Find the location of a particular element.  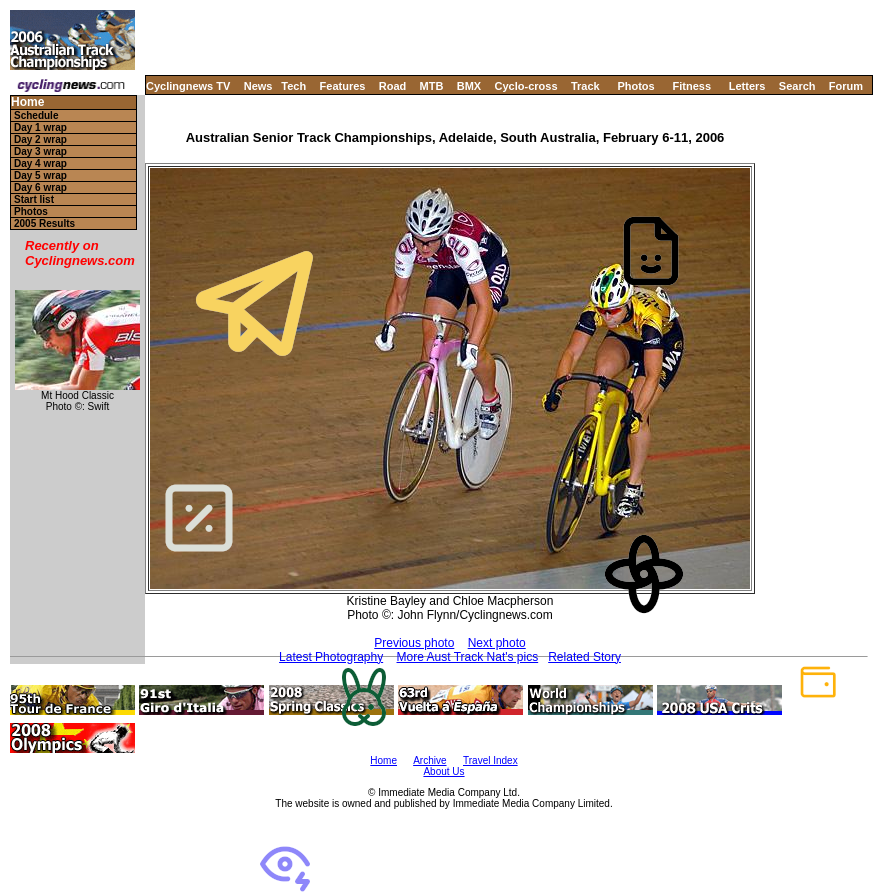

supernova app or service branding is located at coordinates (644, 574).